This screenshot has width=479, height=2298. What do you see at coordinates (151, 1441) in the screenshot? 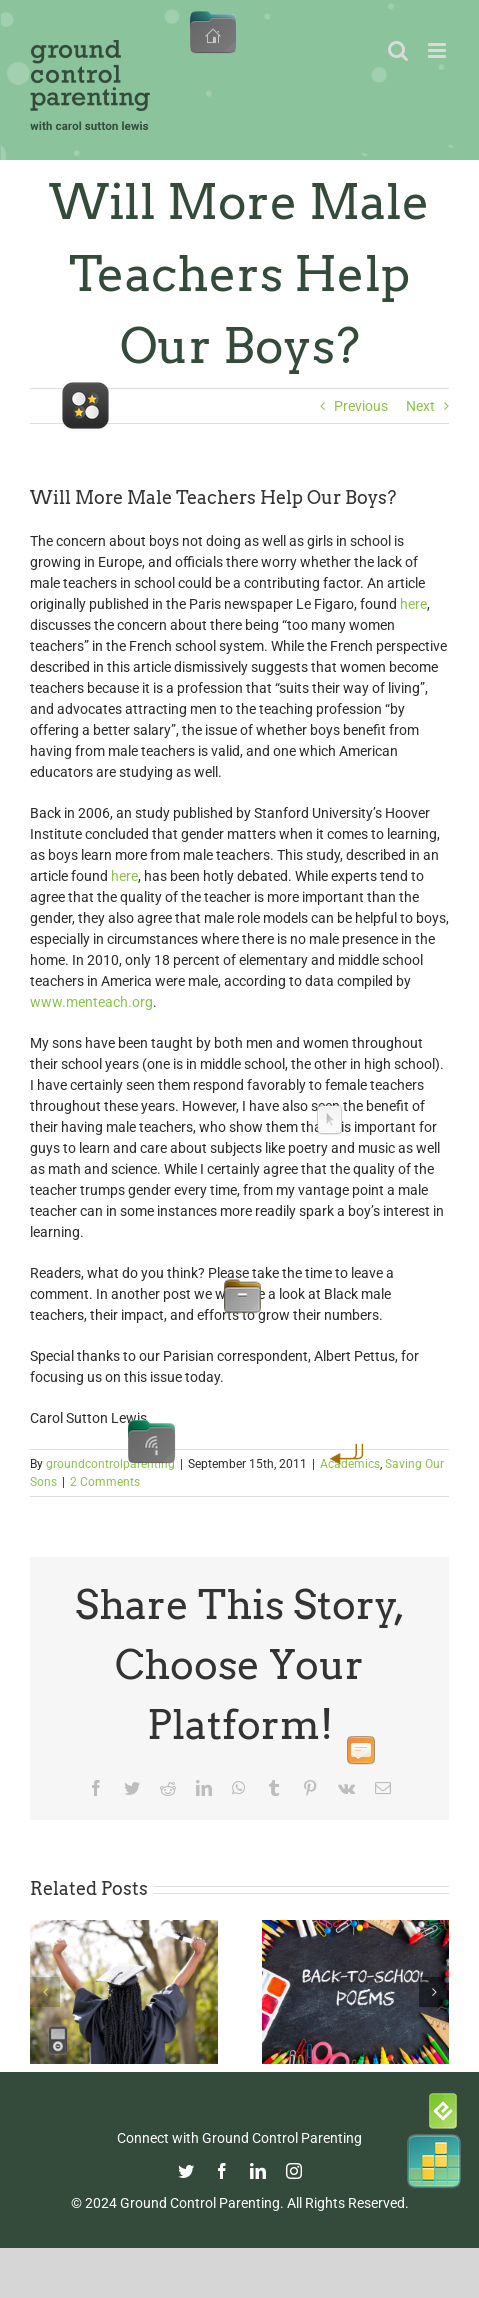
I see `open insync cloud sync folder` at bounding box center [151, 1441].